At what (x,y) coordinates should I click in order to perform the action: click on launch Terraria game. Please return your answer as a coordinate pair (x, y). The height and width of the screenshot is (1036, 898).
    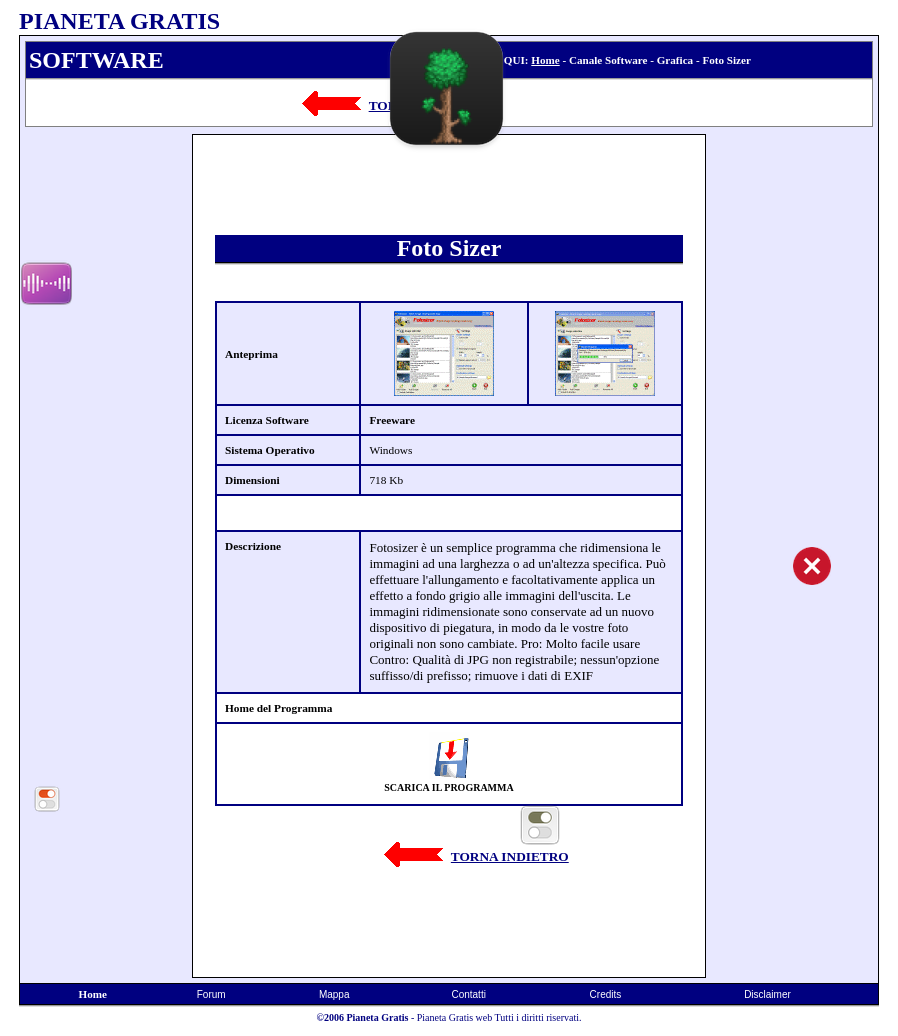
    Looking at the image, I should click on (446, 88).